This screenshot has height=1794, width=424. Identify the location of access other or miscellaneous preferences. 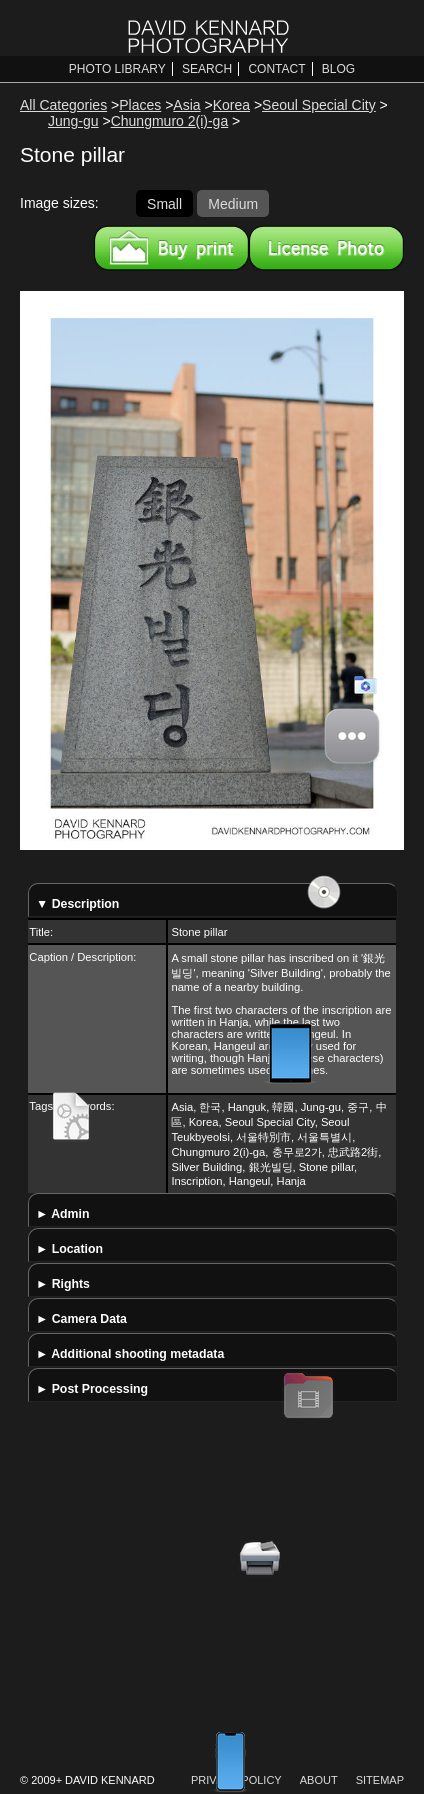
(352, 737).